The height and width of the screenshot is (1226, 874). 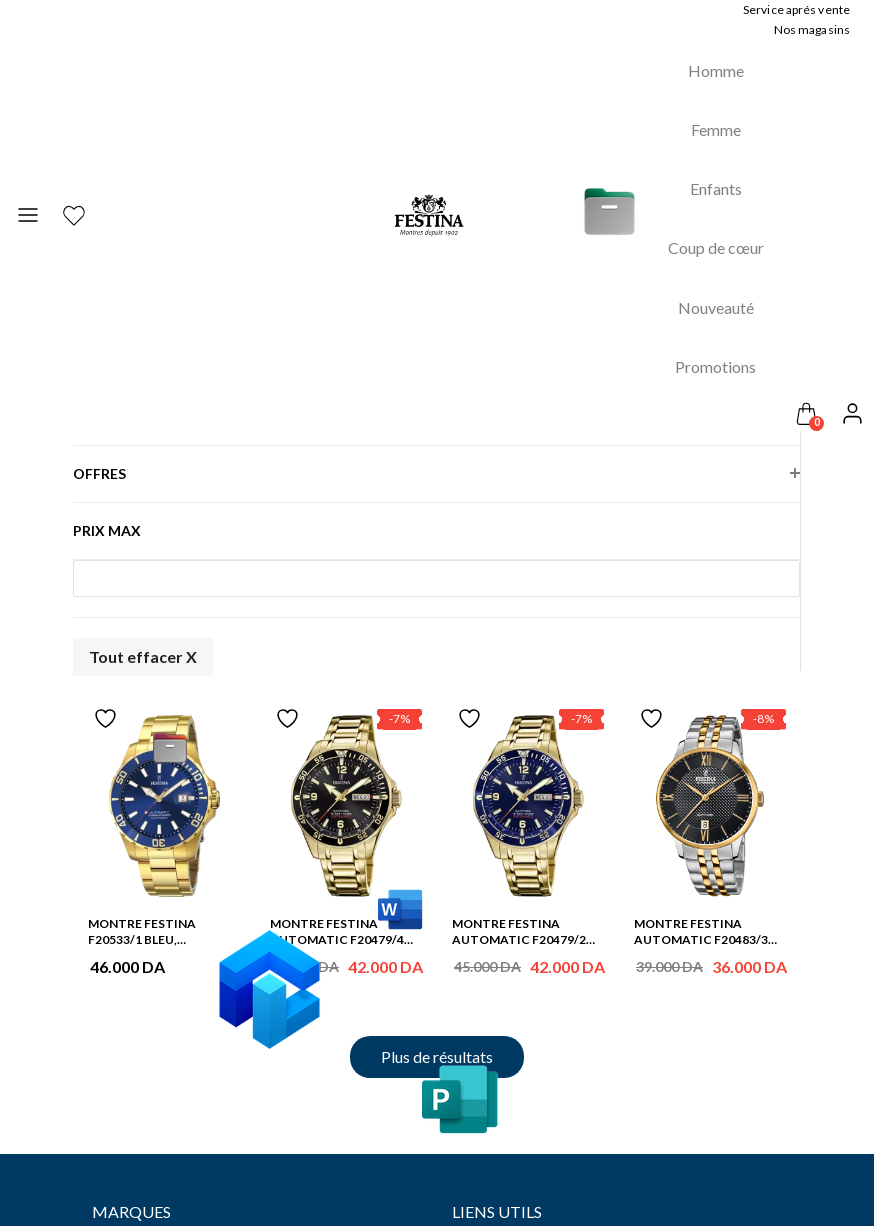 What do you see at coordinates (460, 1099) in the screenshot?
I see `open Microsoft Publisher application` at bounding box center [460, 1099].